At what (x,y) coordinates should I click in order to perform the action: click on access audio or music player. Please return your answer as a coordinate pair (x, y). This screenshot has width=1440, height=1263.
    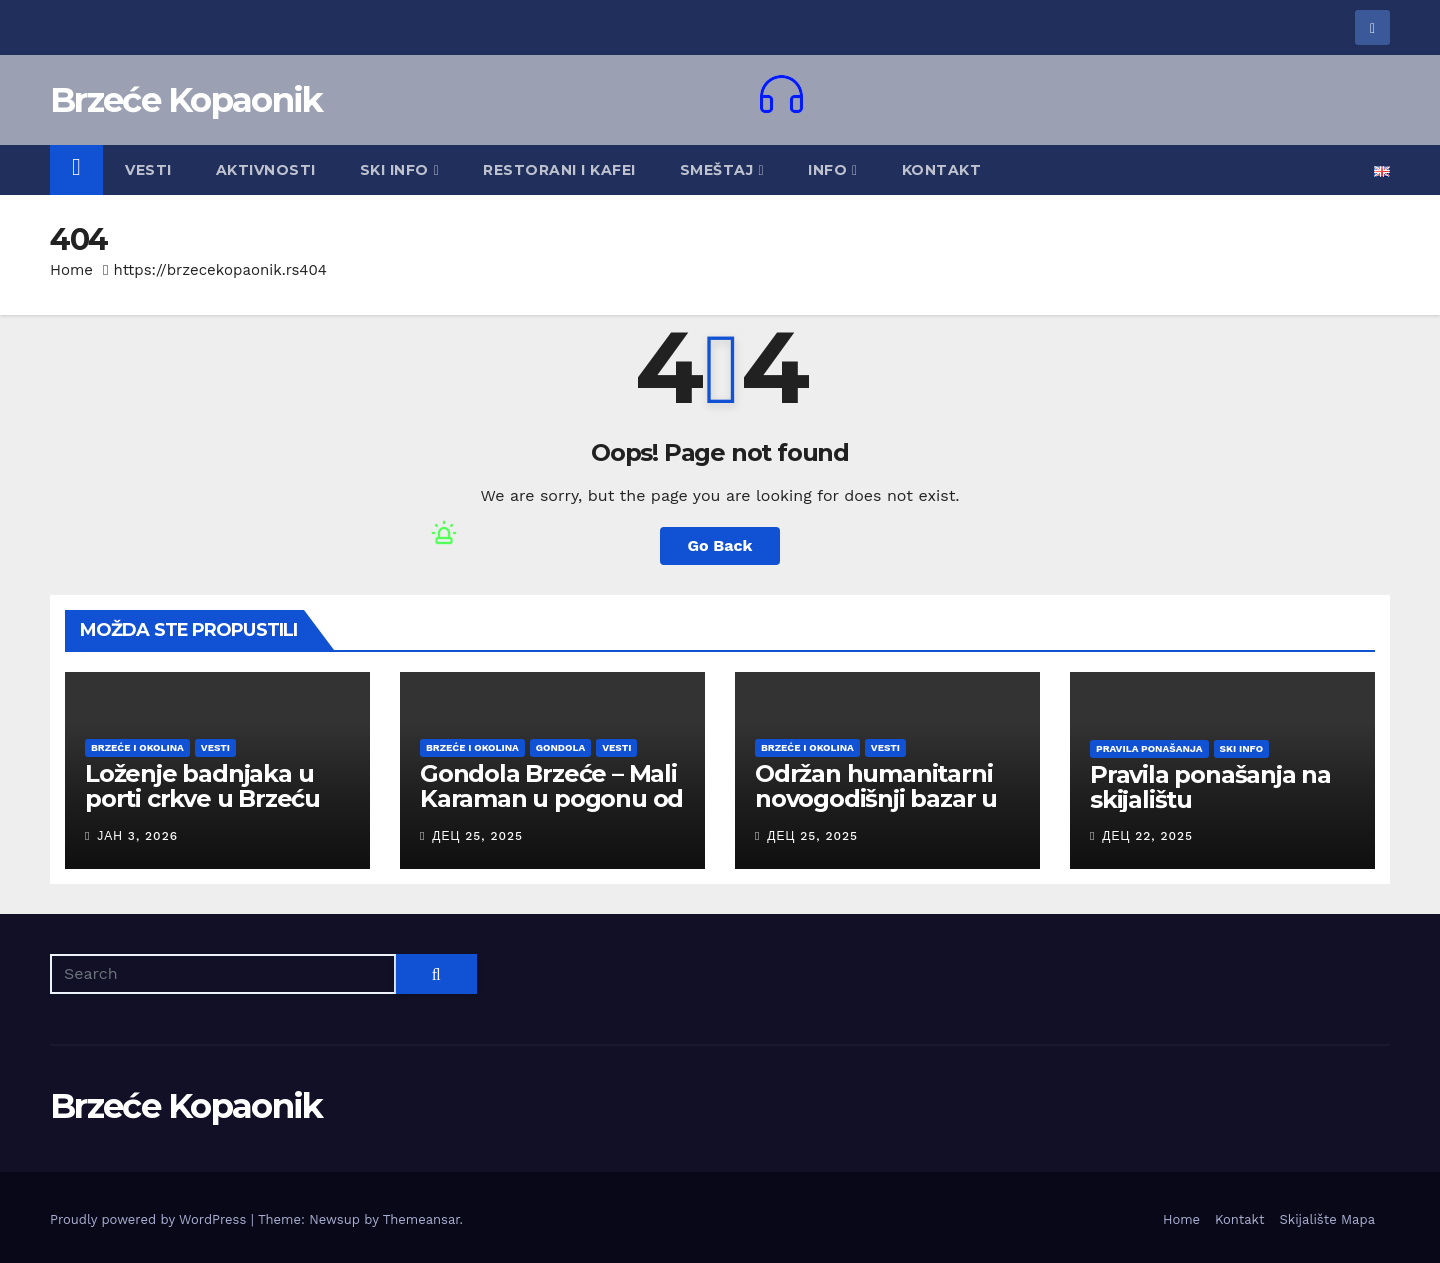
    Looking at the image, I should click on (781, 96).